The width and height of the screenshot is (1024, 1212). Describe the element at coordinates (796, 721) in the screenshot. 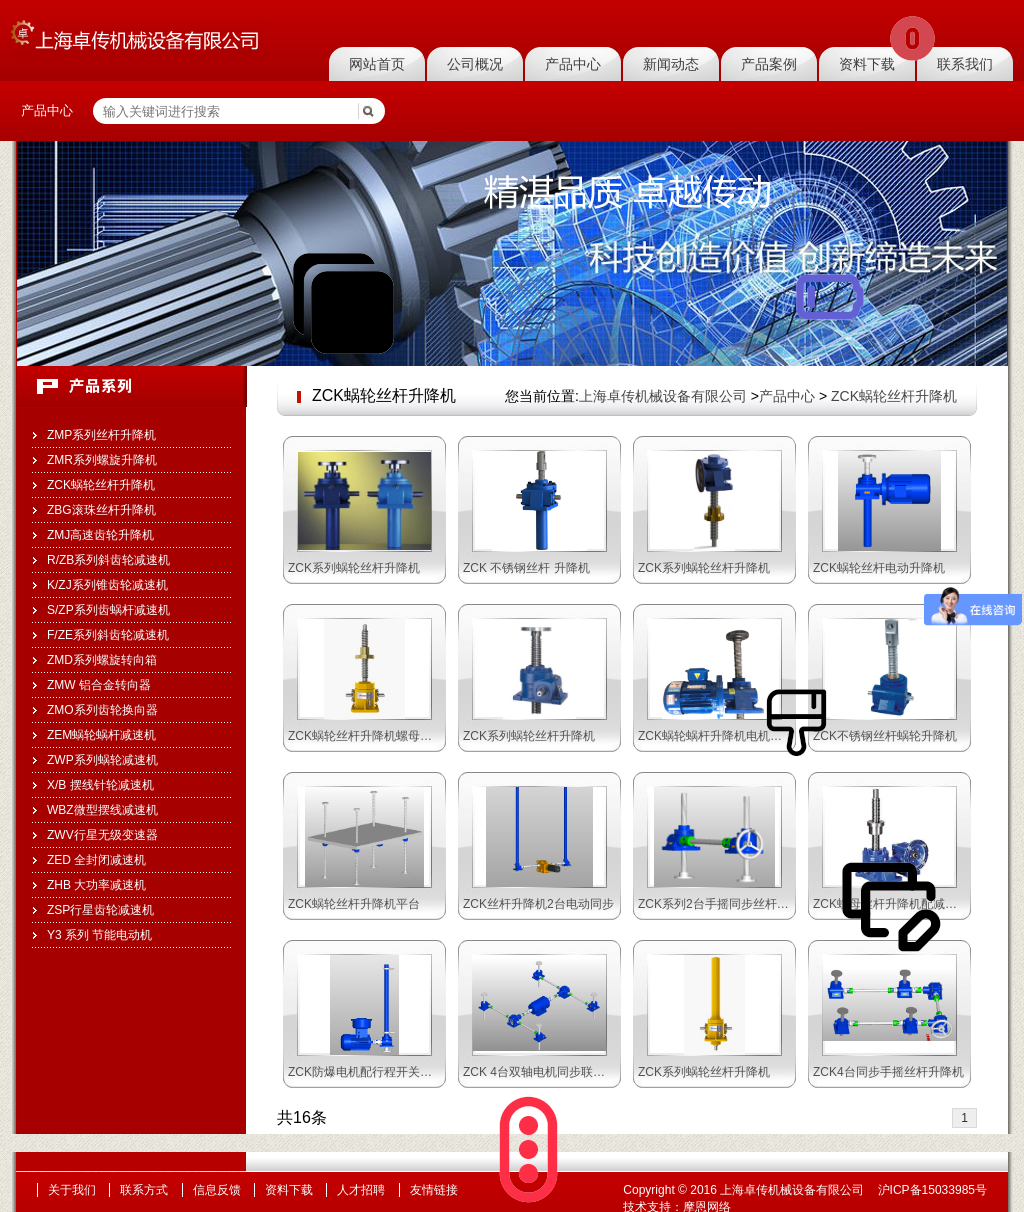

I see `access painting or drawing tools` at that location.